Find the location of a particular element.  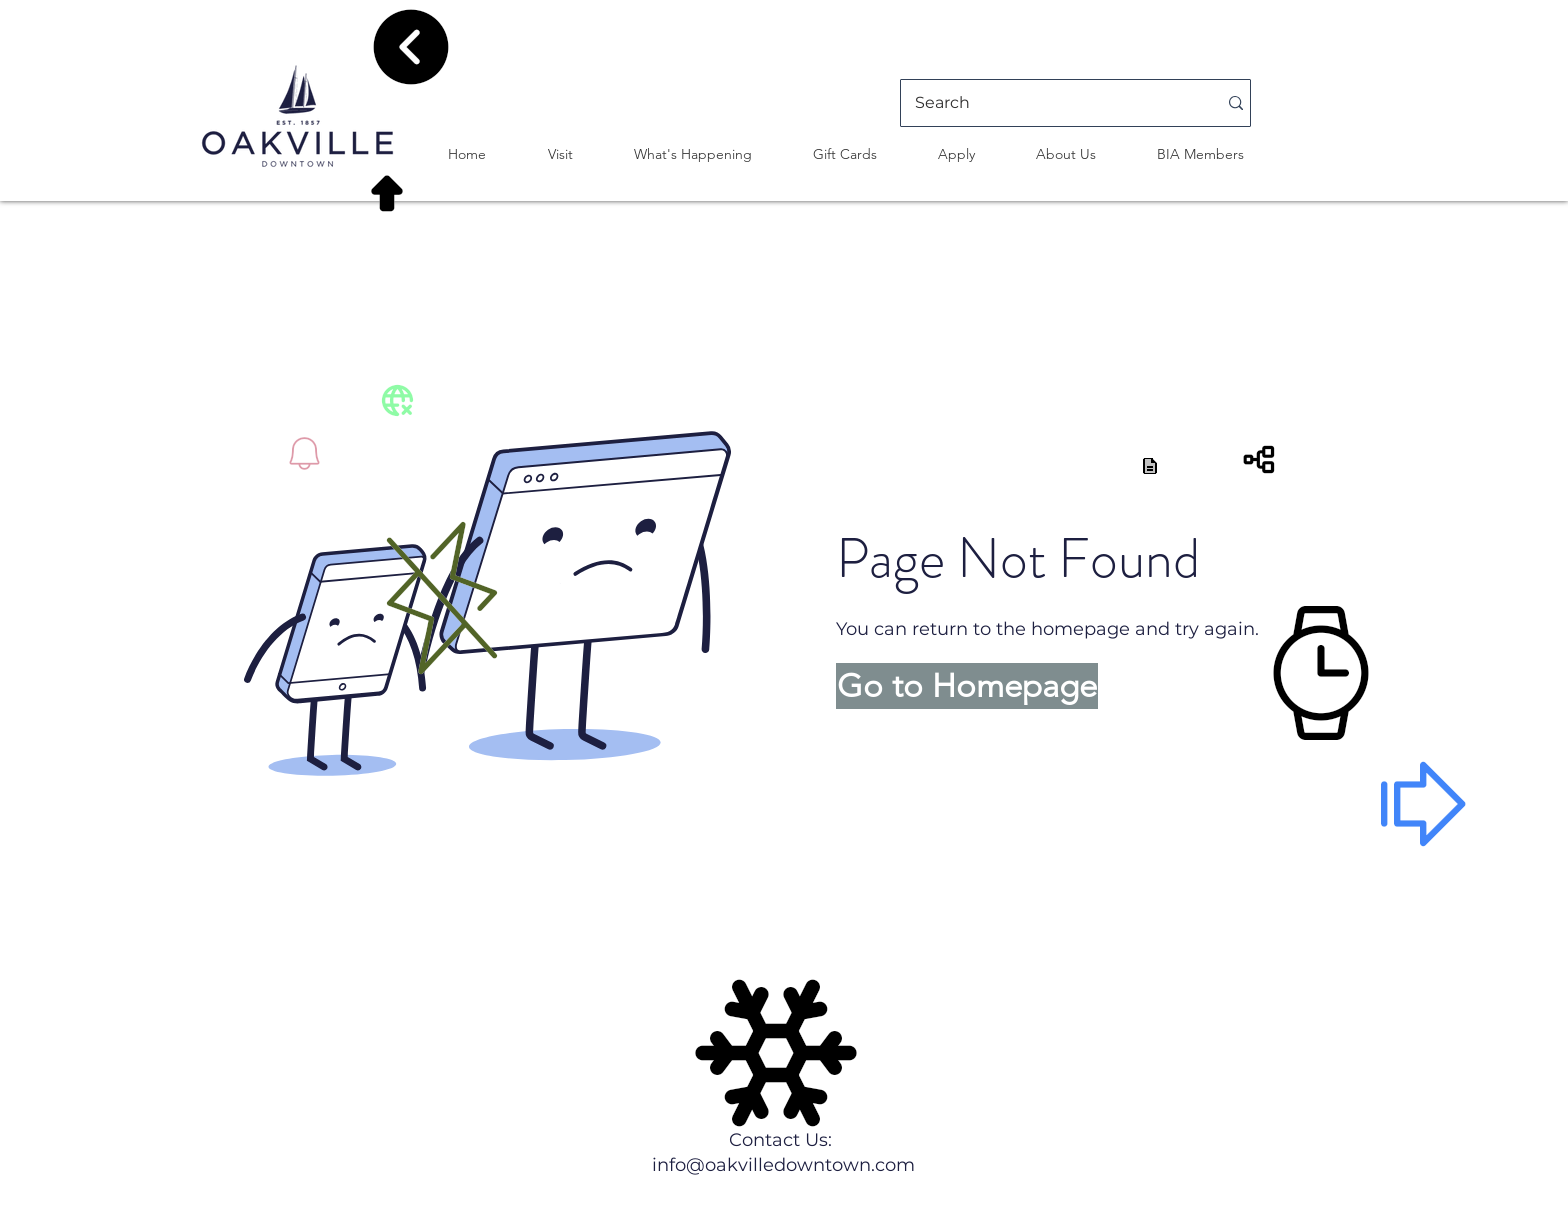

view time or clock settings is located at coordinates (1321, 673).